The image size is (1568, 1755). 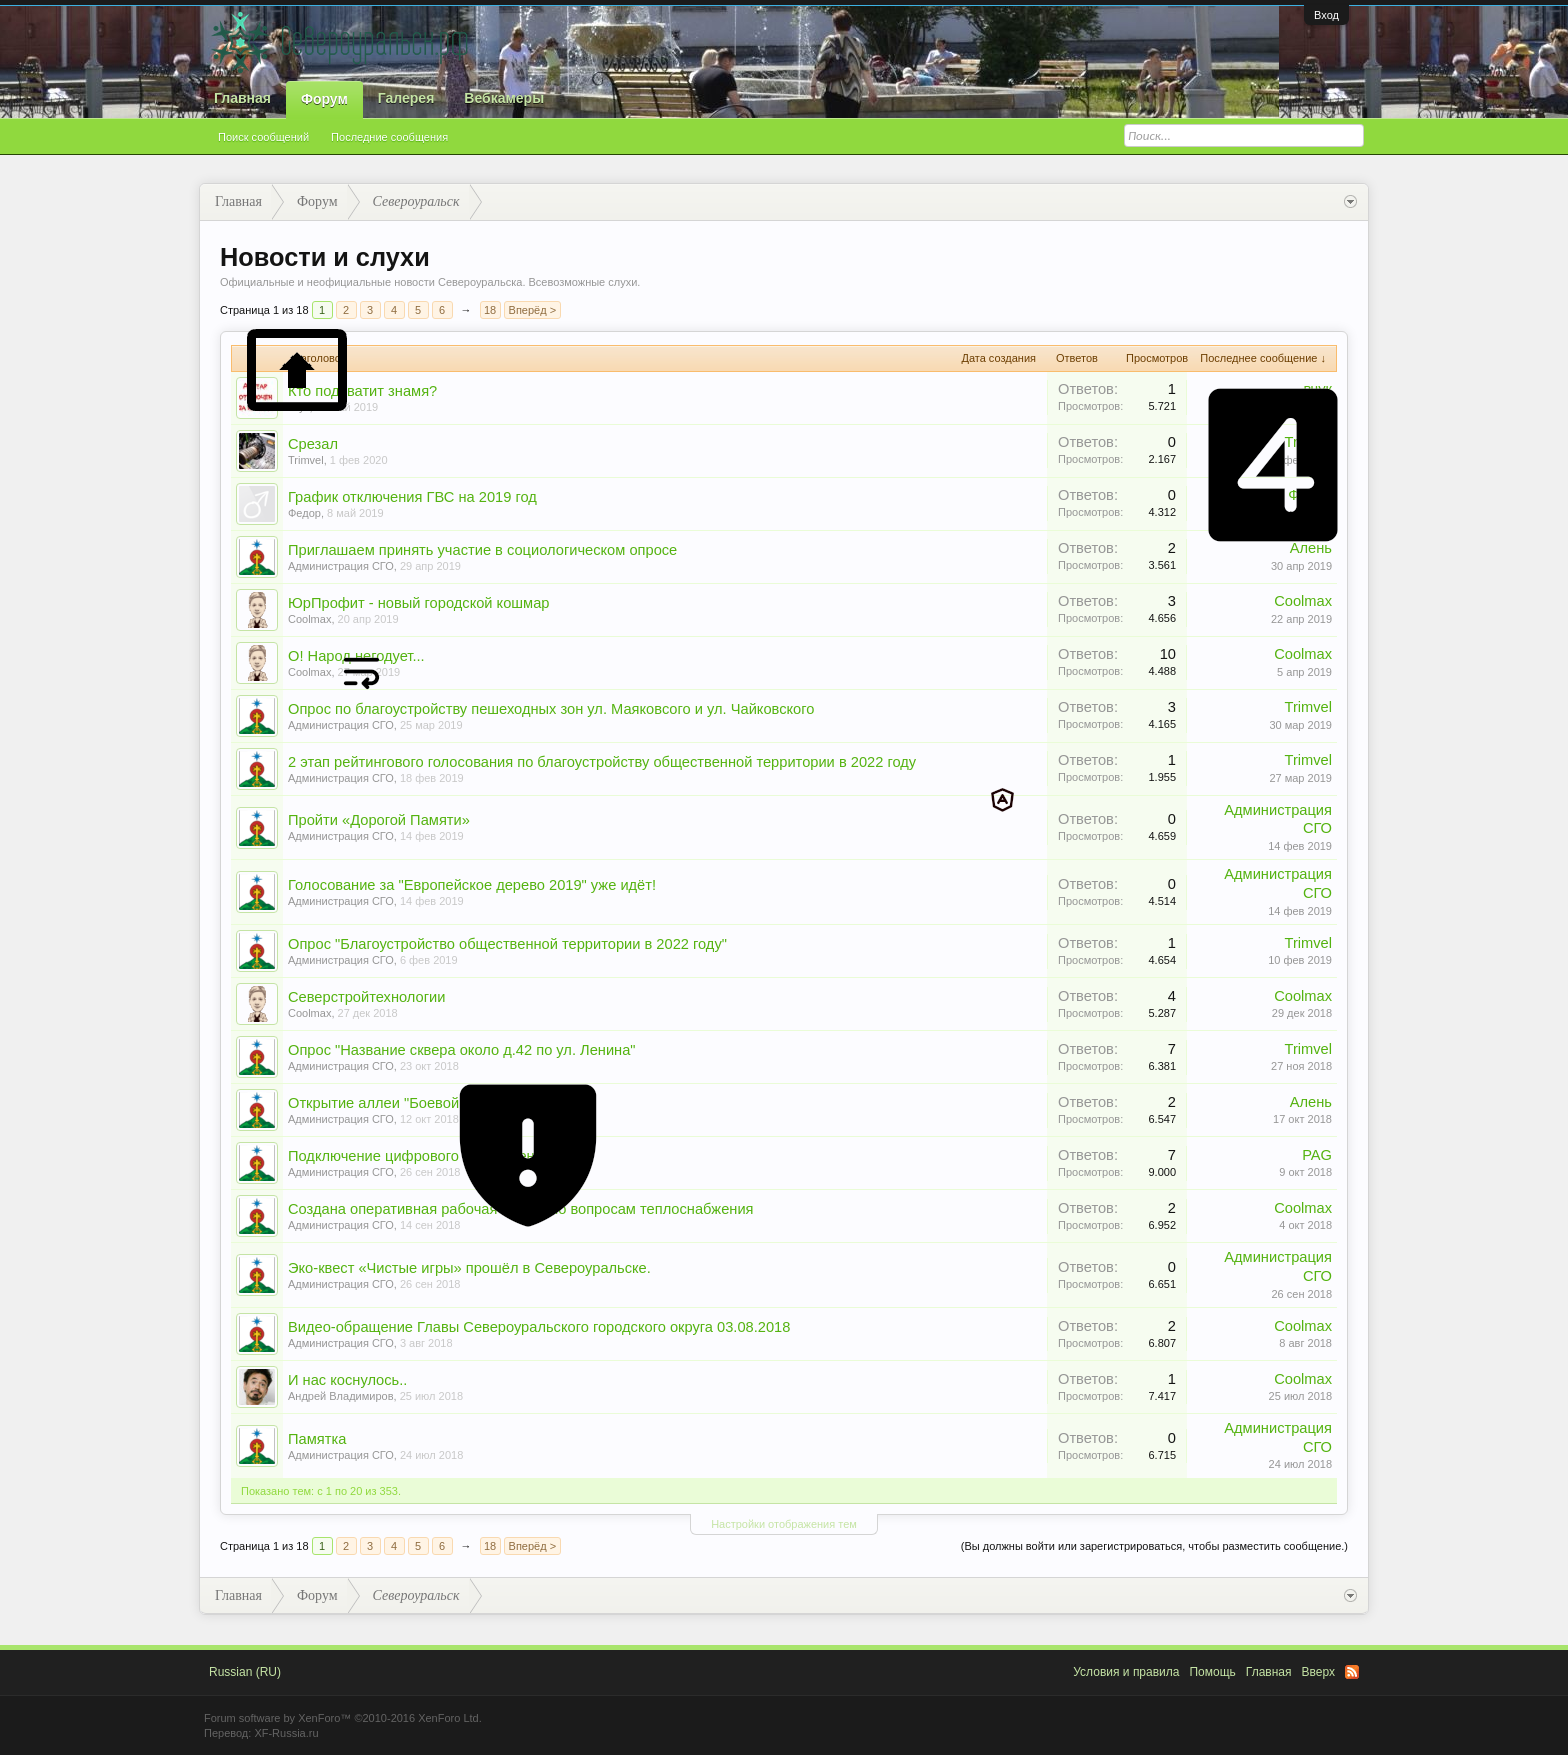 I want to click on Angular framework logo, so click(x=1002, y=799).